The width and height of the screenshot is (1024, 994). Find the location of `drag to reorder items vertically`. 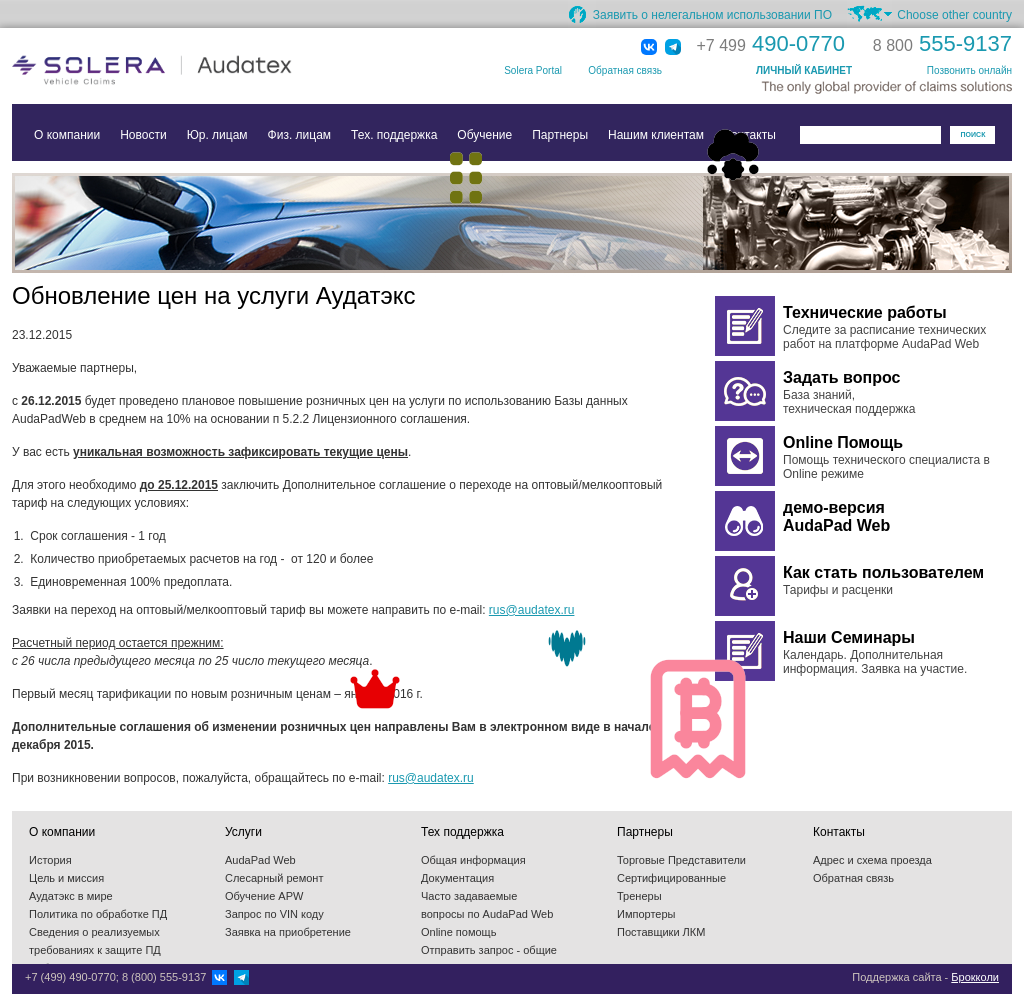

drag to reorder items vertically is located at coordinates (466, 178).